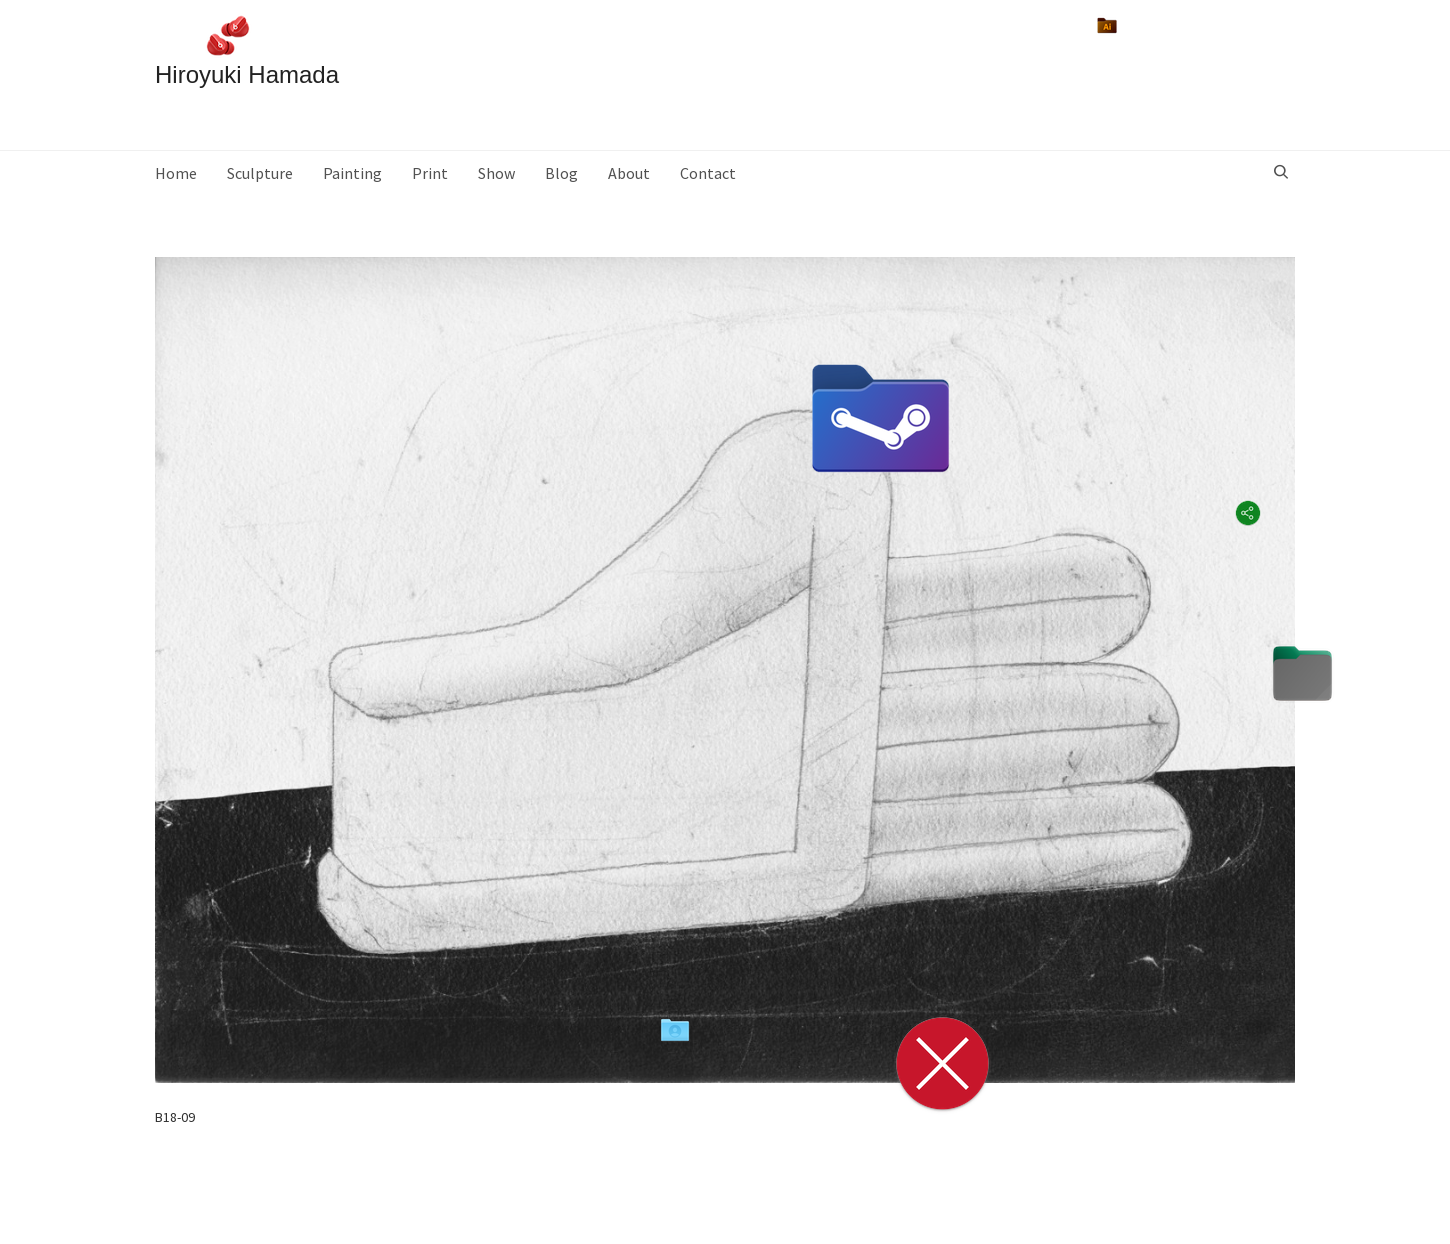 Image resolution: width=1450 pixels, height=1244 pixels. What do you see at coordinates (675, 1030) in the screenshot?
I see `open the users folder` at bounding box center [675, 1030].